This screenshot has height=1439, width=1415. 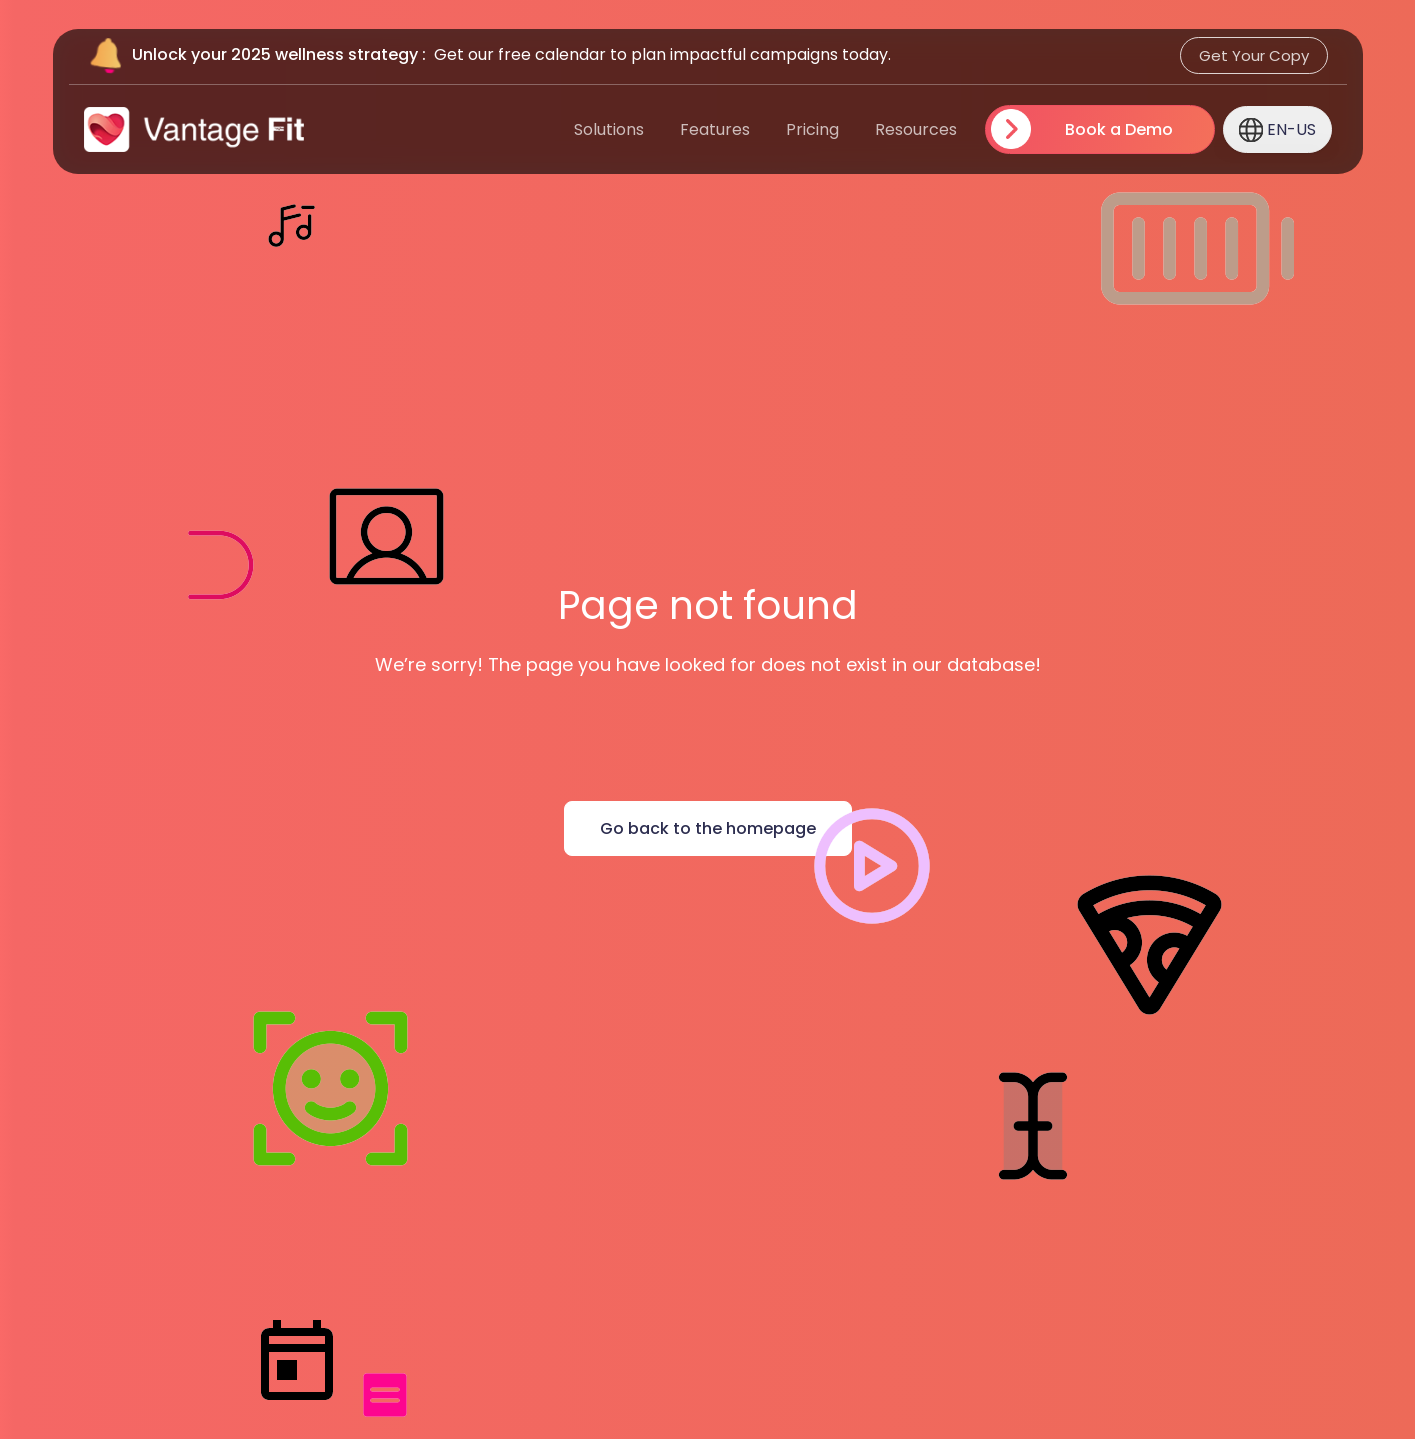 I want to click on scan face to unlock or authenticate, so click(x=330, y=1088).